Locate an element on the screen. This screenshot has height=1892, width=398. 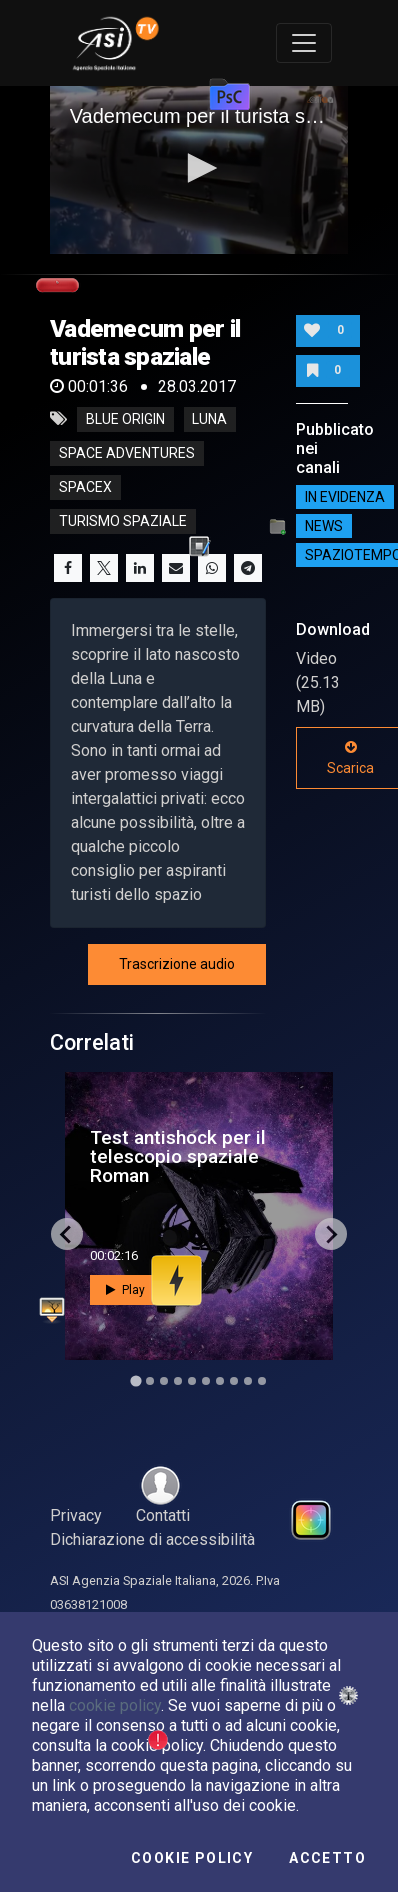
view user accounts is located at coordinates (160, 1485).